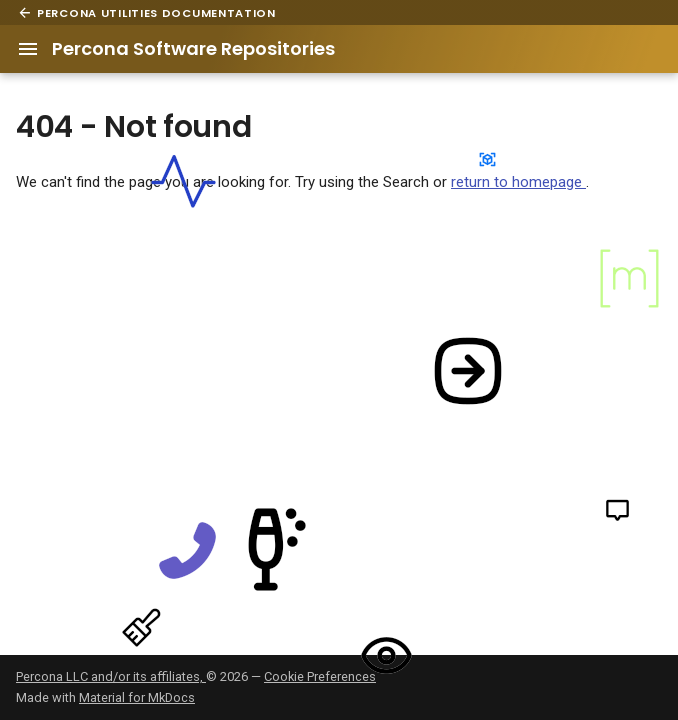 The height and width of the screenshot is (720, 678). Describe the element at coordinates (386, 655) in the screenshot. I see `view or preview content` at that location.